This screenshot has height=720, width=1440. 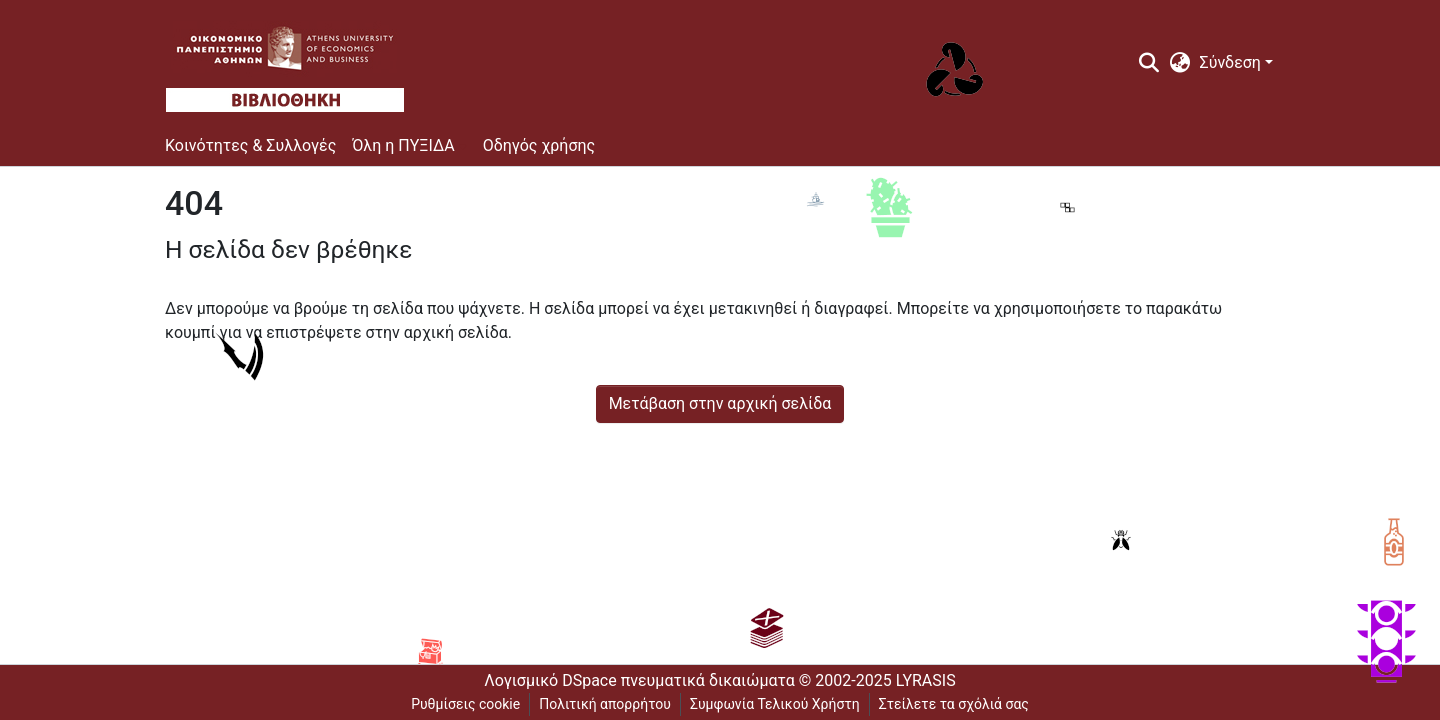 What do you see at coordinates (816, 199) in the screenshot?
I see `select cruiser ship unit` at bounding box center [816, 199].